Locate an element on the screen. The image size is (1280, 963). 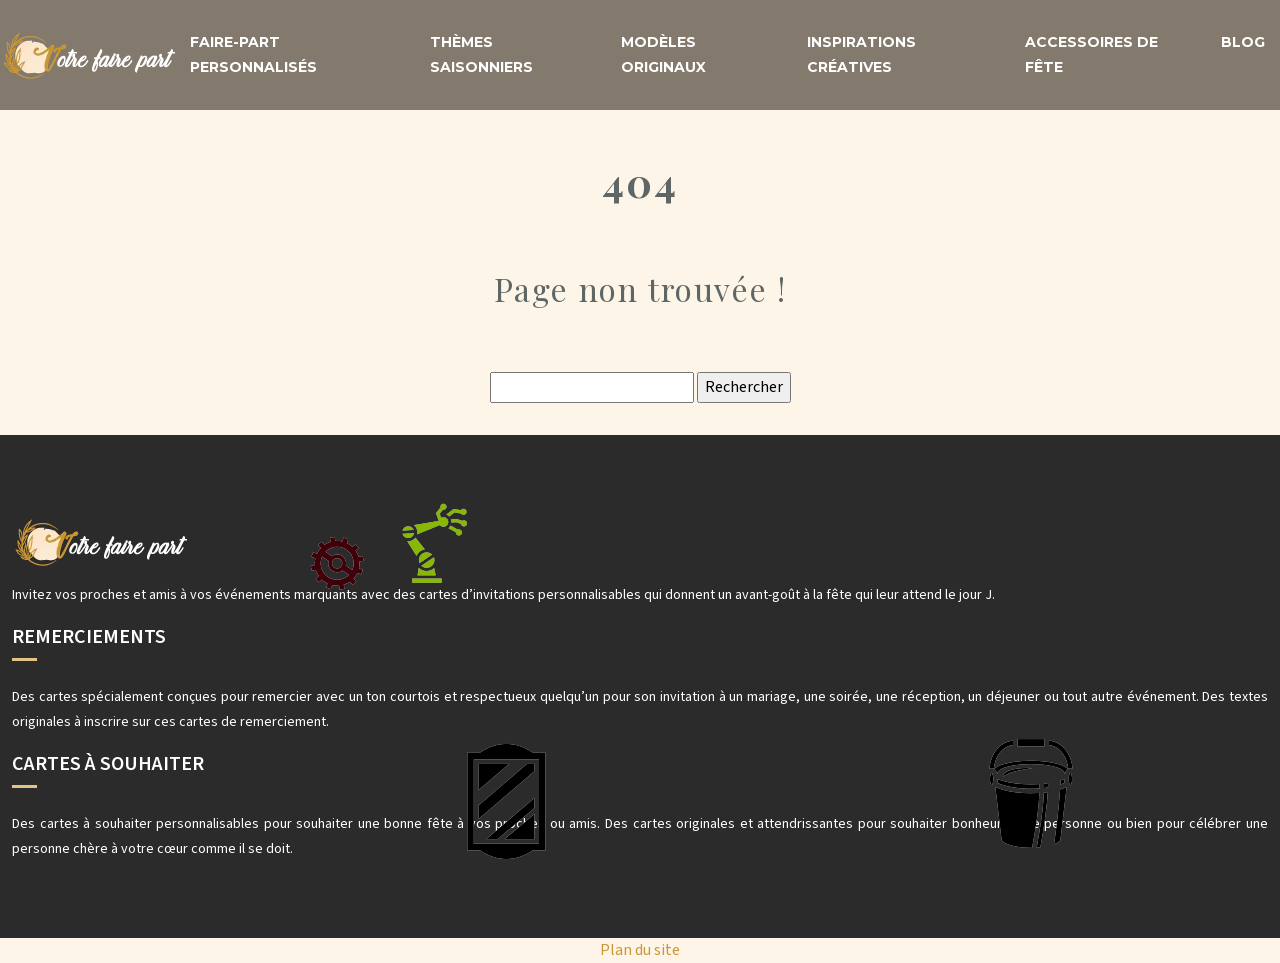
a bucket or container item in game inventory is located at coordinates (1031, 790).